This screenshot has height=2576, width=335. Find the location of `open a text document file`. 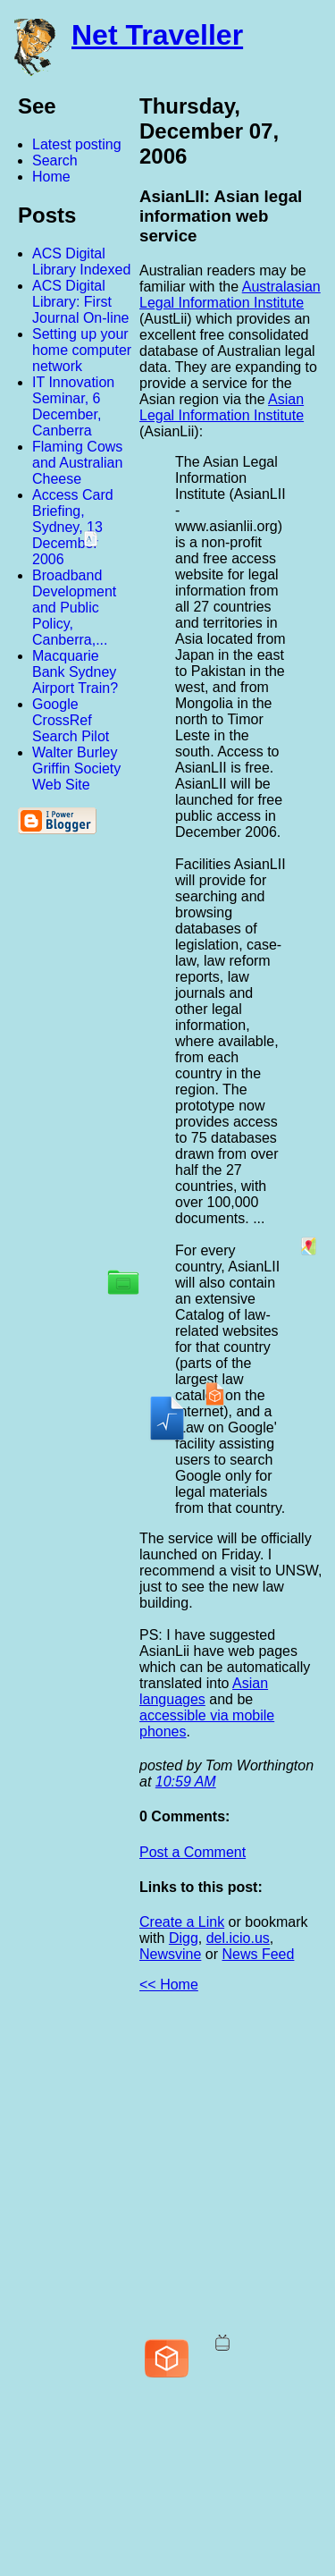

open a text document file is located at coordinates (90, 538).